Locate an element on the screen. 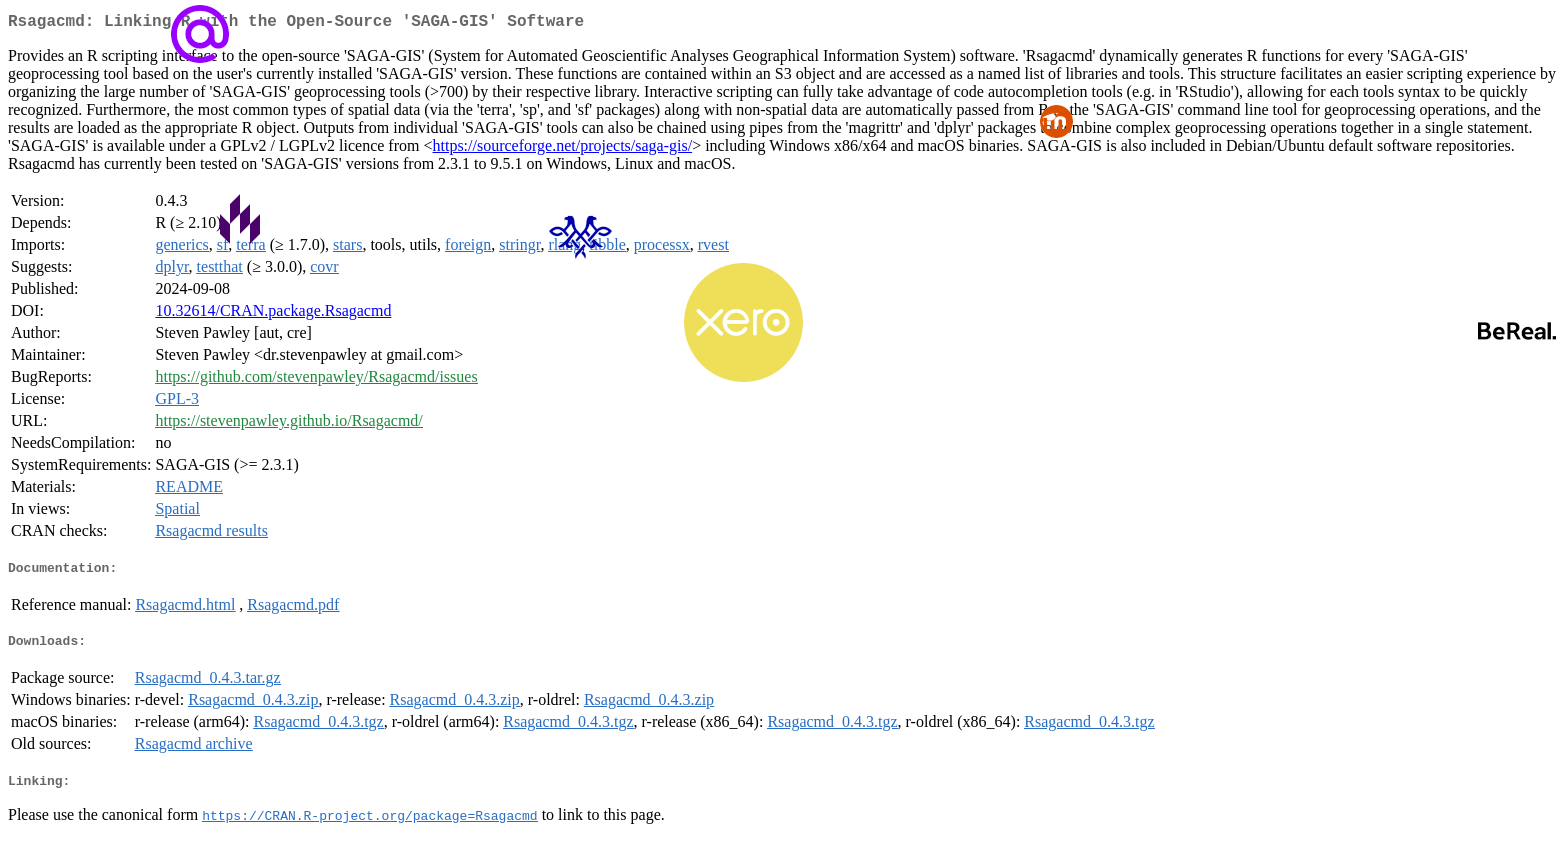 The height and width of the screenshot is (853, 1568). open the BeReal app is located at coordinates (1517, 331).